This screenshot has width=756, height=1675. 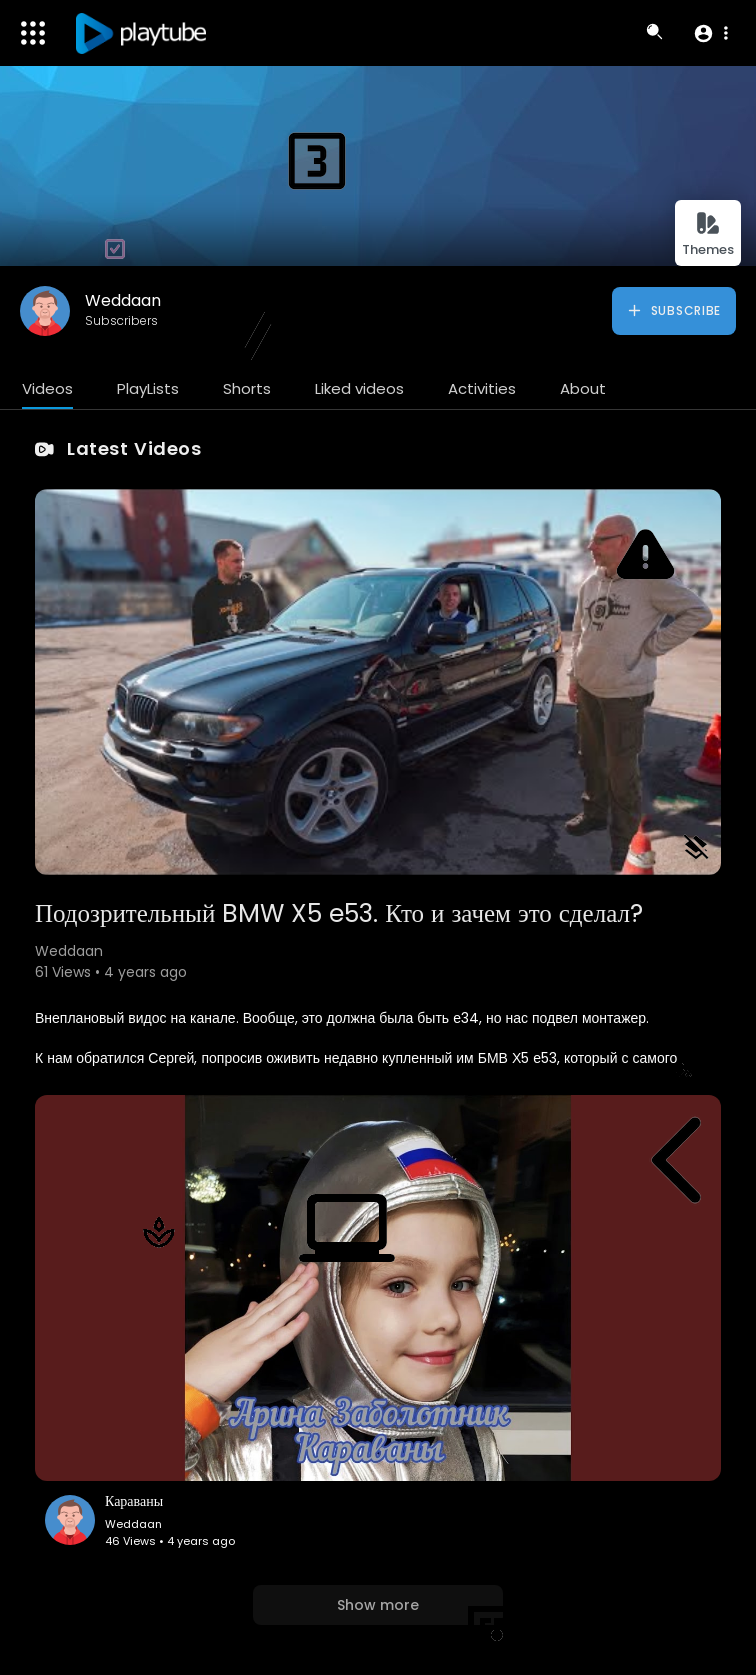 I want to click on select option 3 in a numbered list, so click(x=317, y=161).